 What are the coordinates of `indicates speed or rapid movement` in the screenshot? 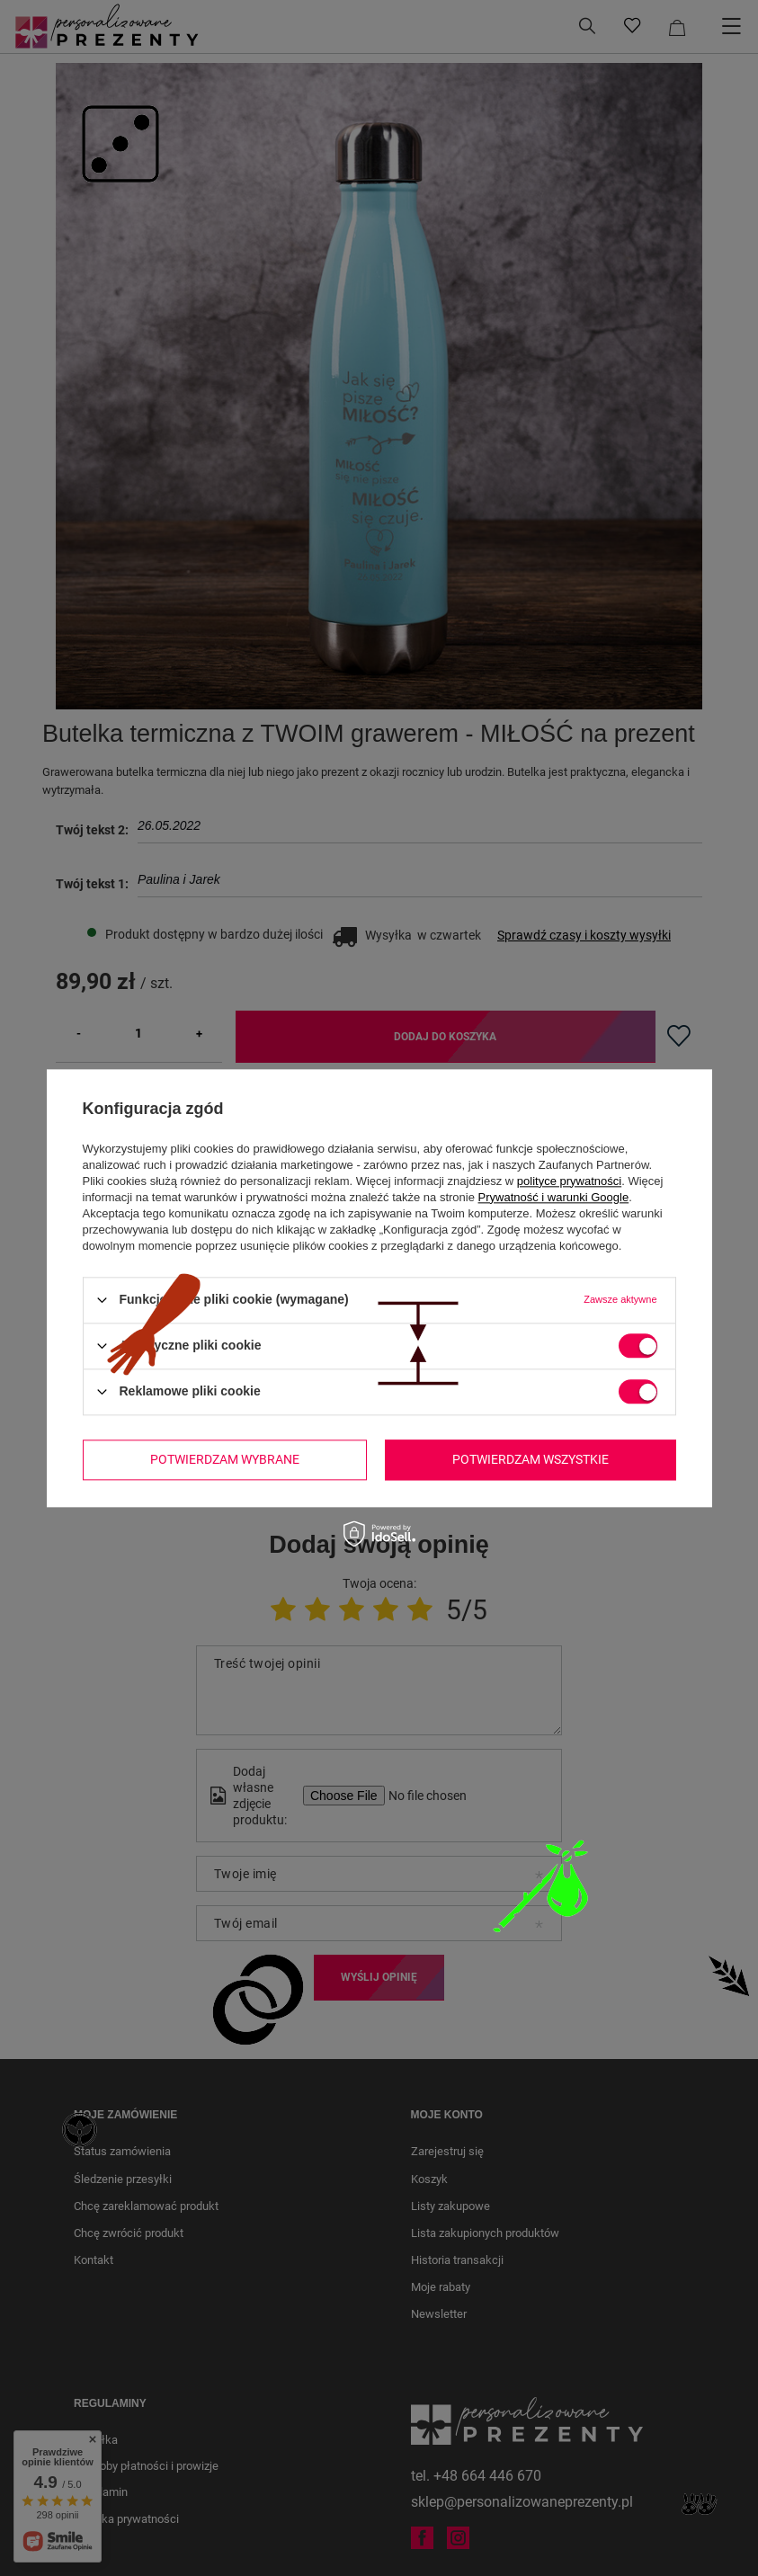 It's located at (728, 1975).